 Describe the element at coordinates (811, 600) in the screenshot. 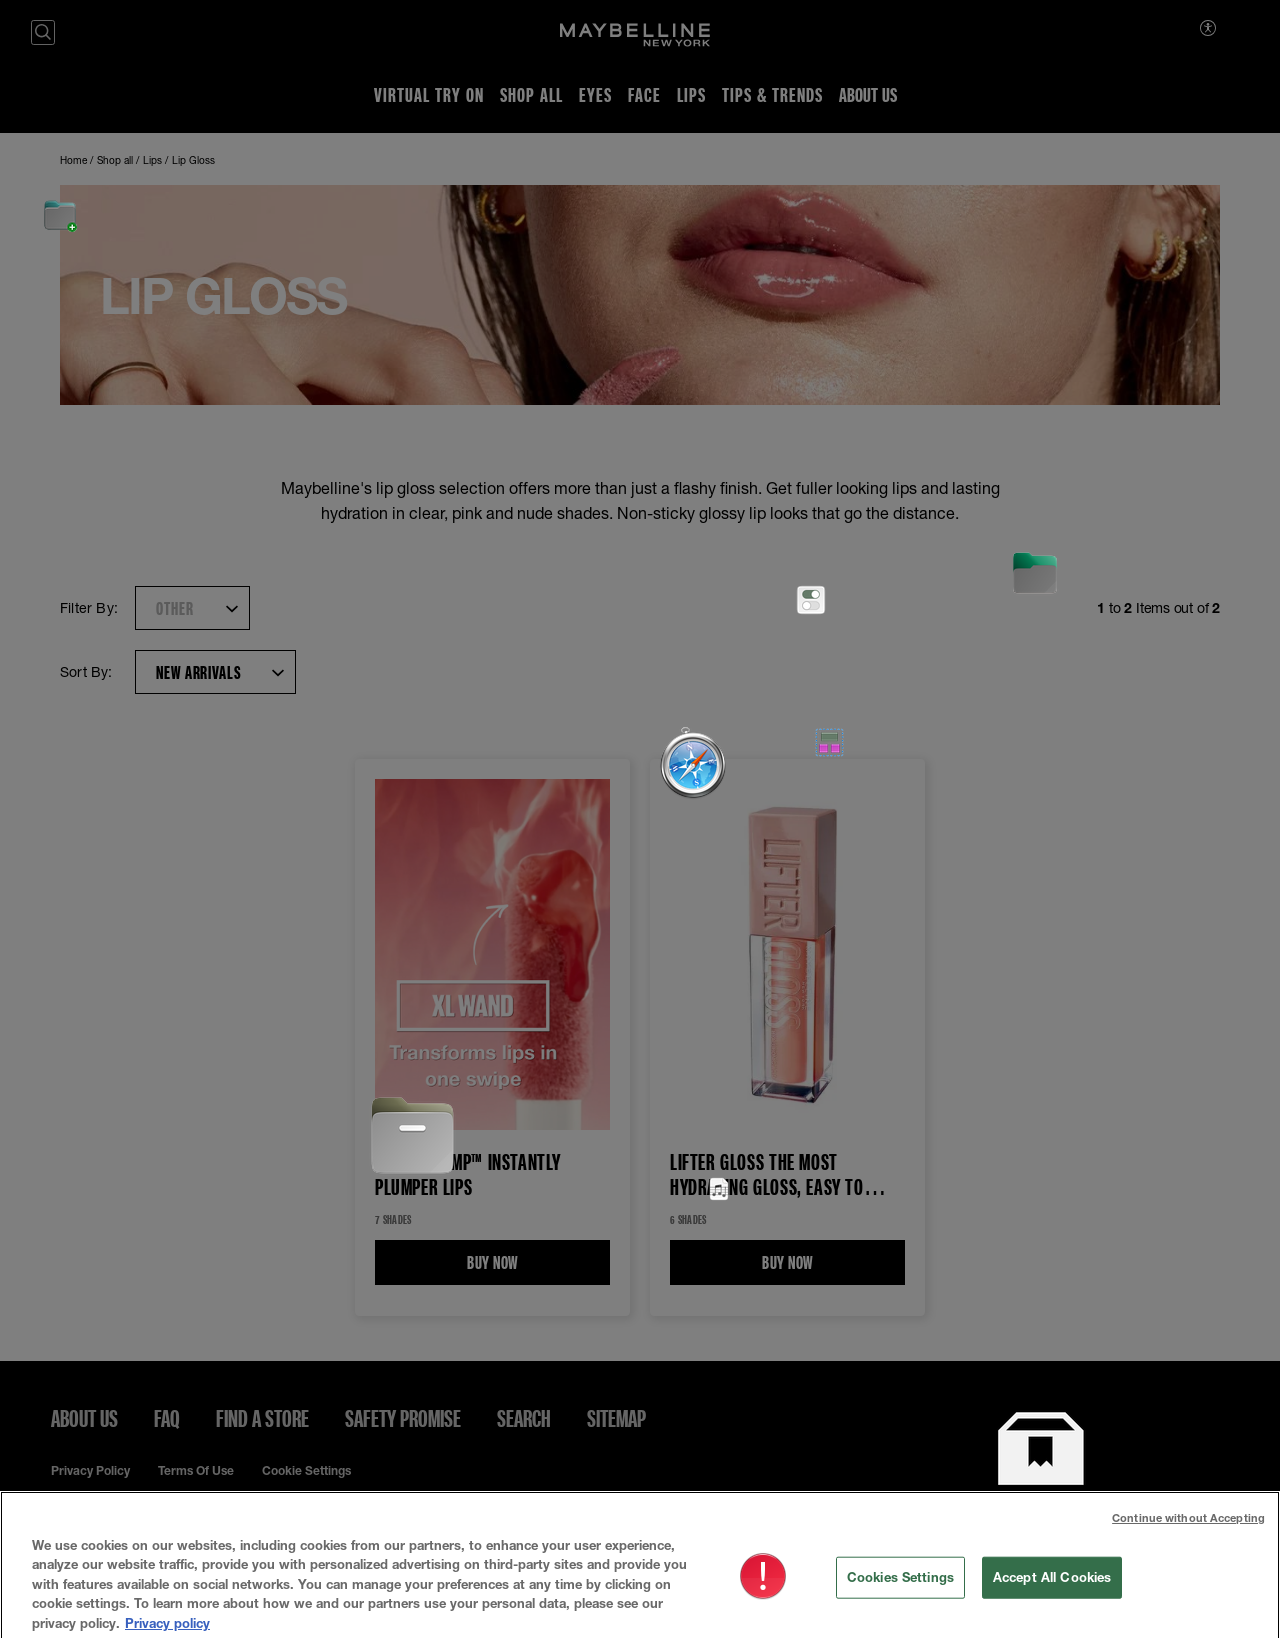

I see `open desktop preferences settings` at that location.